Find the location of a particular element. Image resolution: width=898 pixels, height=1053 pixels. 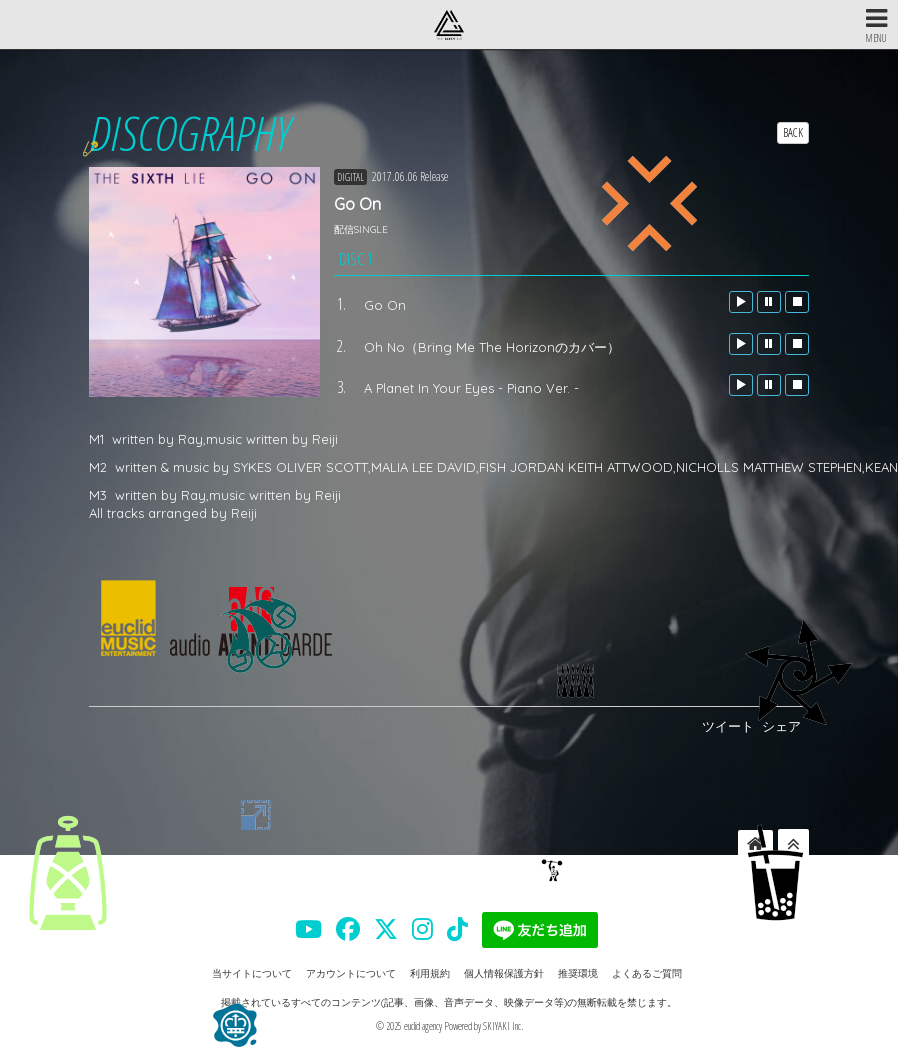

toggle light or dark mode is located at coordinates (68, 873).